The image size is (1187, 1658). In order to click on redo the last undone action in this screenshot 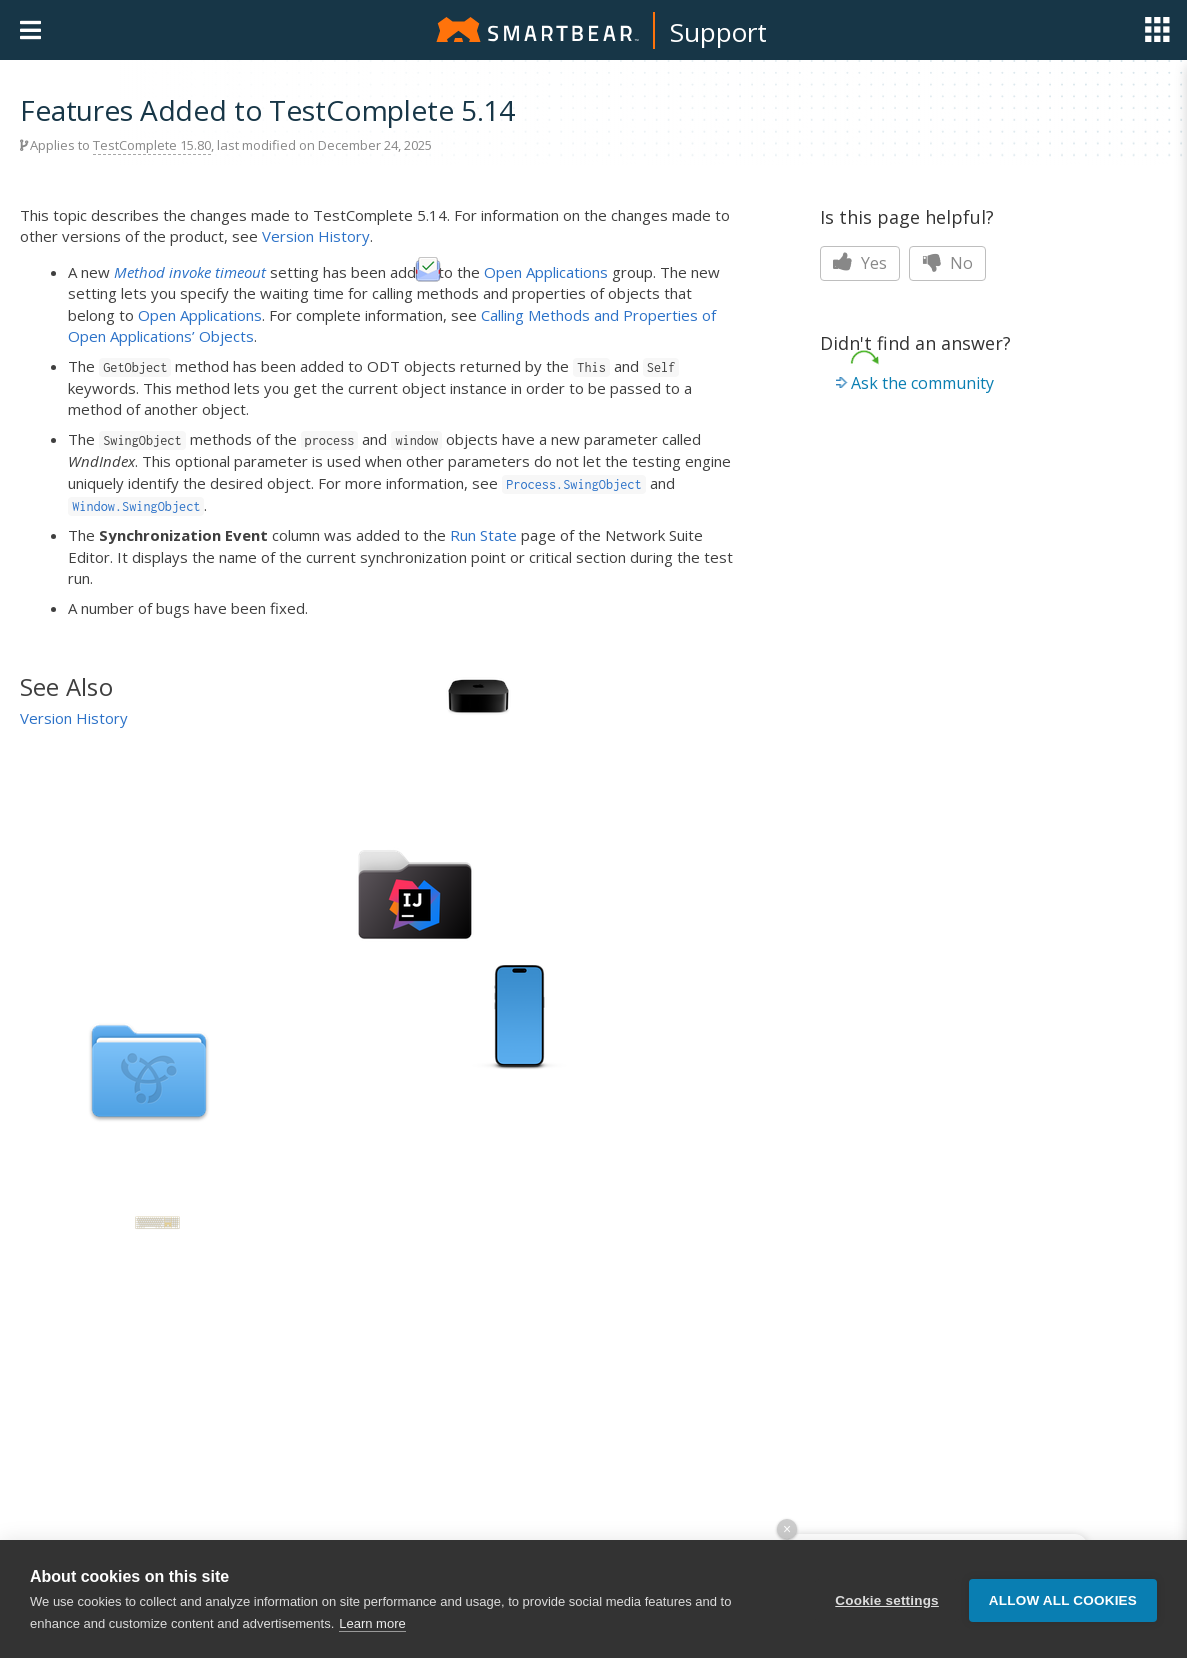, I will do `click(864, 357)`.